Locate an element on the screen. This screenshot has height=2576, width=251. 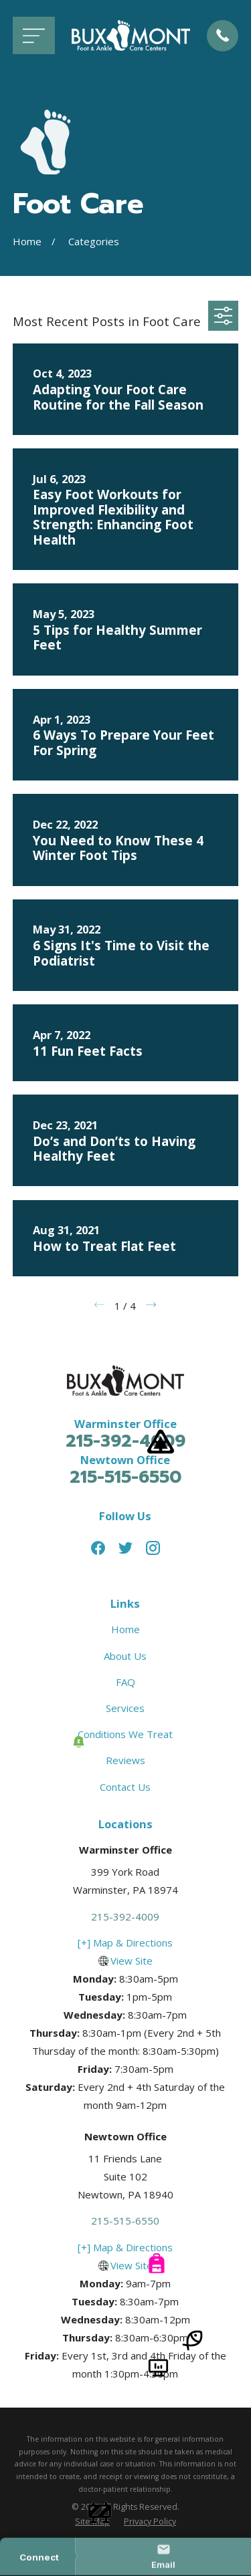
mute notifications or enable do not disturb mode is located at coordinates (78, 1741).